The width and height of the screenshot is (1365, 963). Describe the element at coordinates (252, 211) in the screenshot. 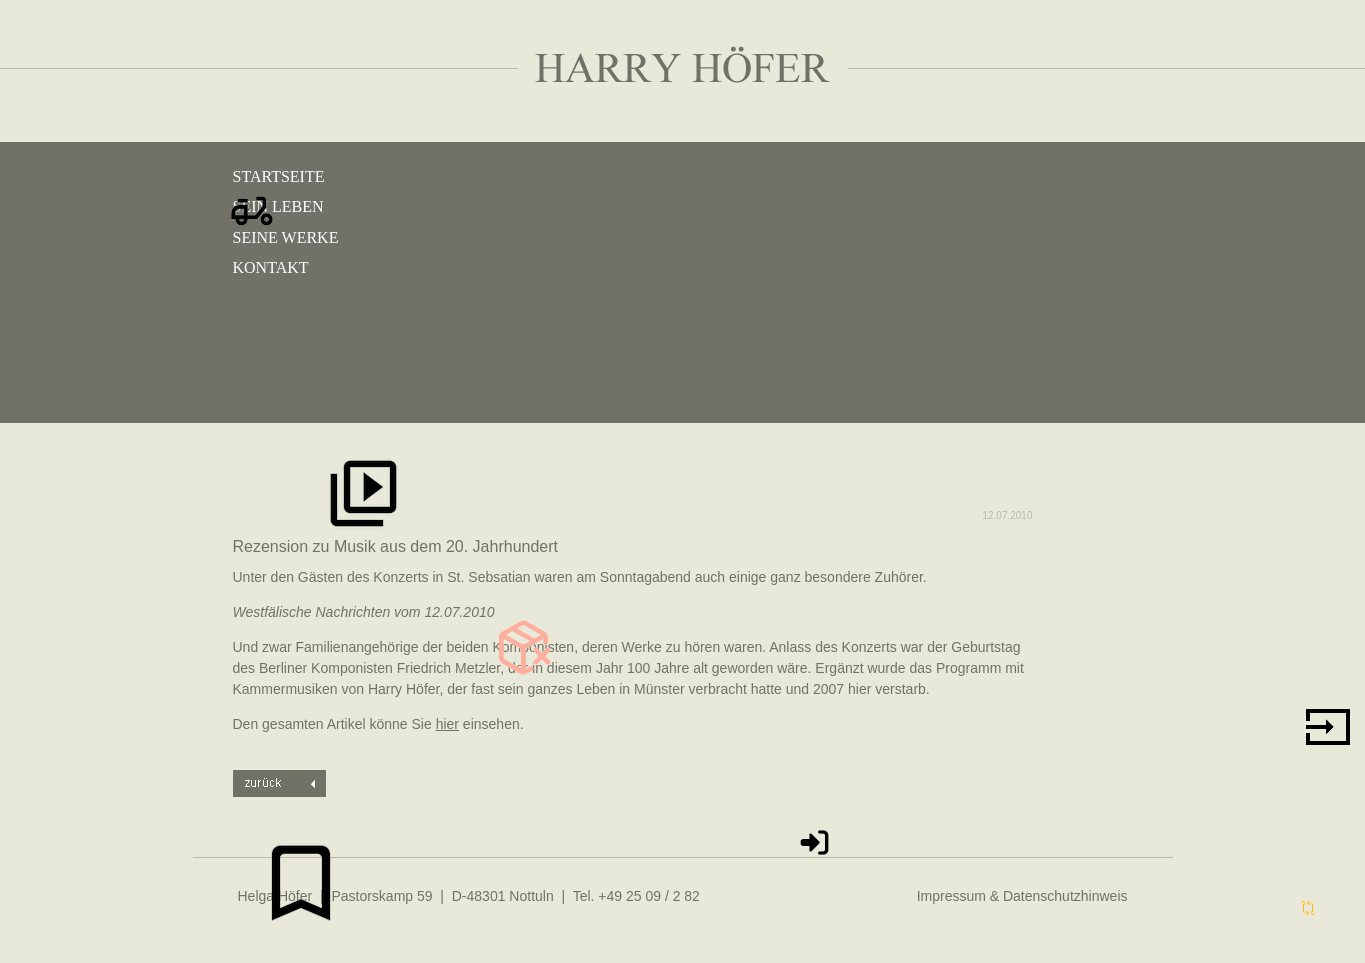

I see `select moped or scooter delivery option` at that location.